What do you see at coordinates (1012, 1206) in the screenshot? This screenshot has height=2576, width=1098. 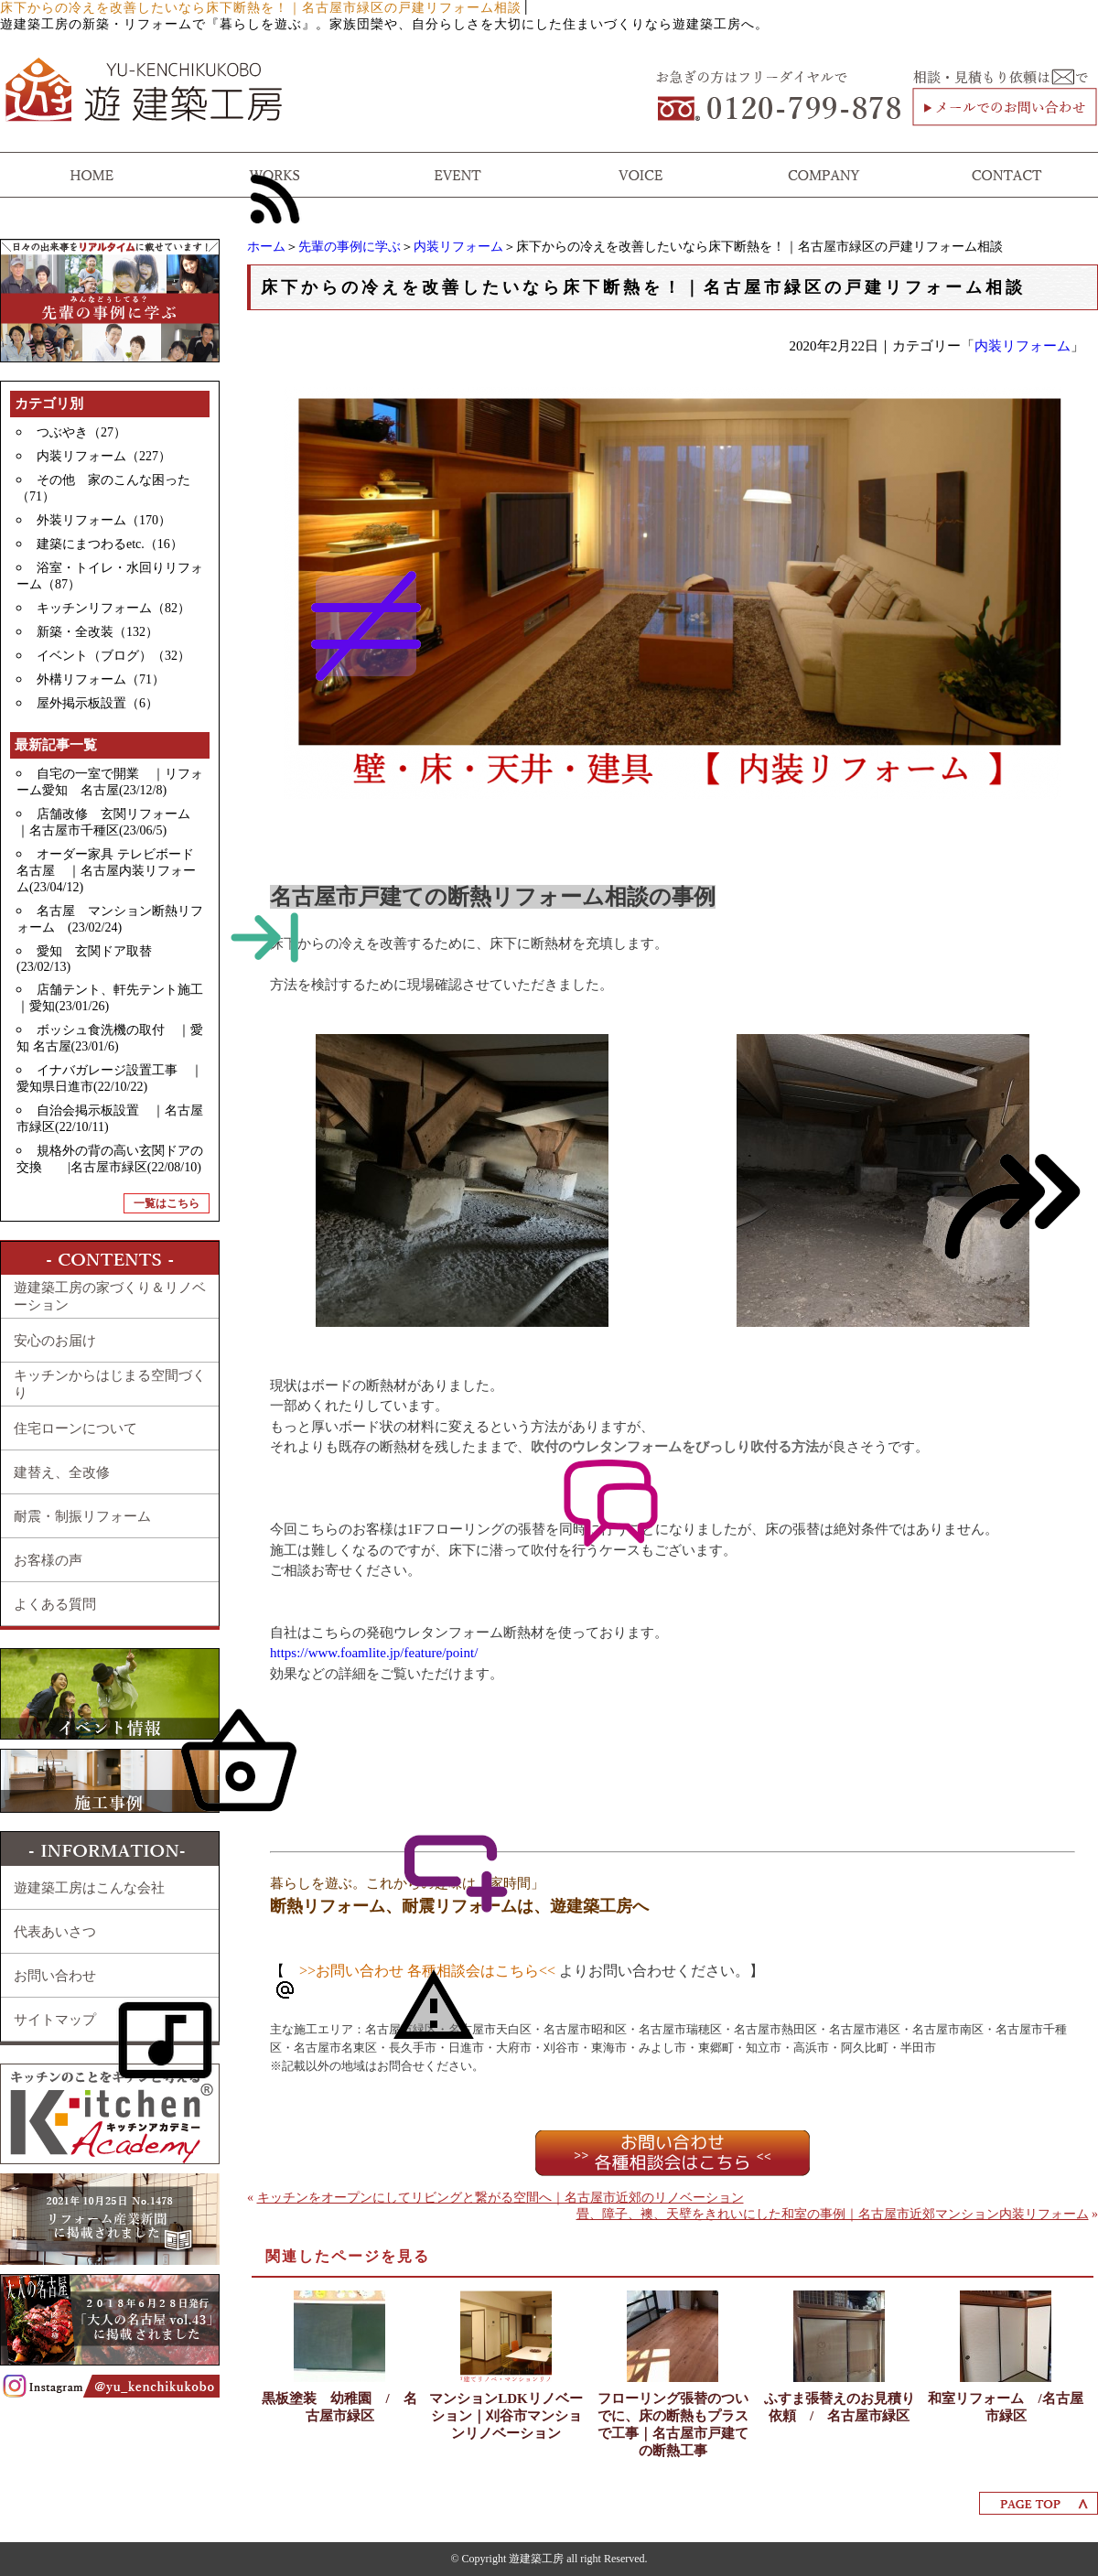 I see `forward message or content to multiple recipients` at bounding box center [1012, 1206].